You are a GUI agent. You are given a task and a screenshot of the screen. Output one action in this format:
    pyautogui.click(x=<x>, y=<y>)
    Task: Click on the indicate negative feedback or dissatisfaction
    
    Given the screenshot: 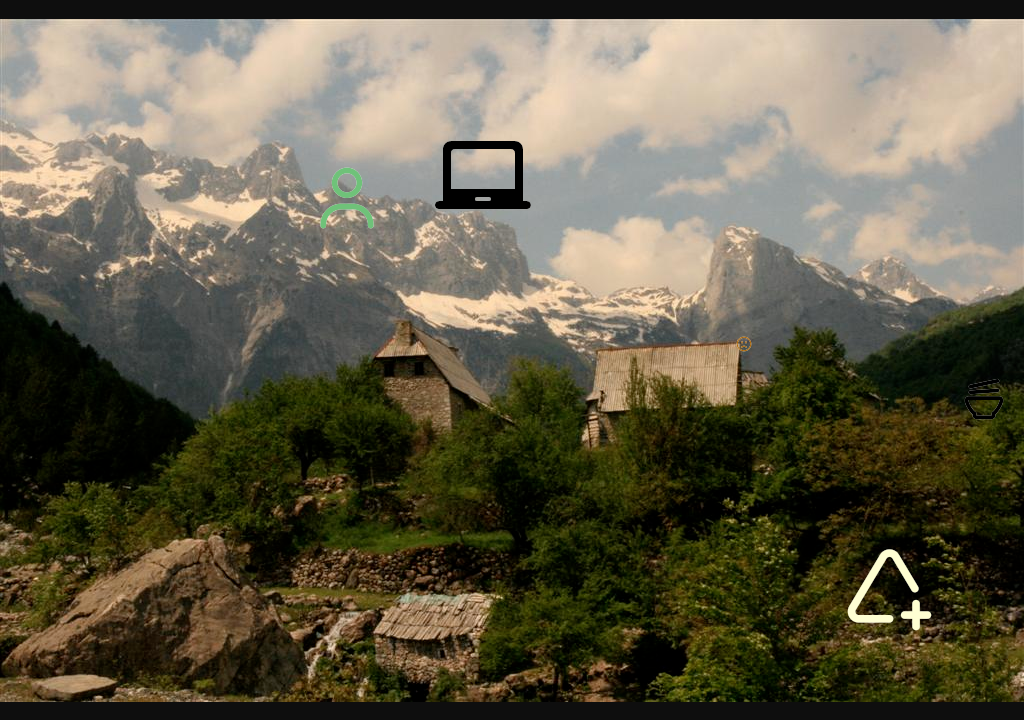 What is the action you would take?
    pyautogui.click(x=744, y=344)
    